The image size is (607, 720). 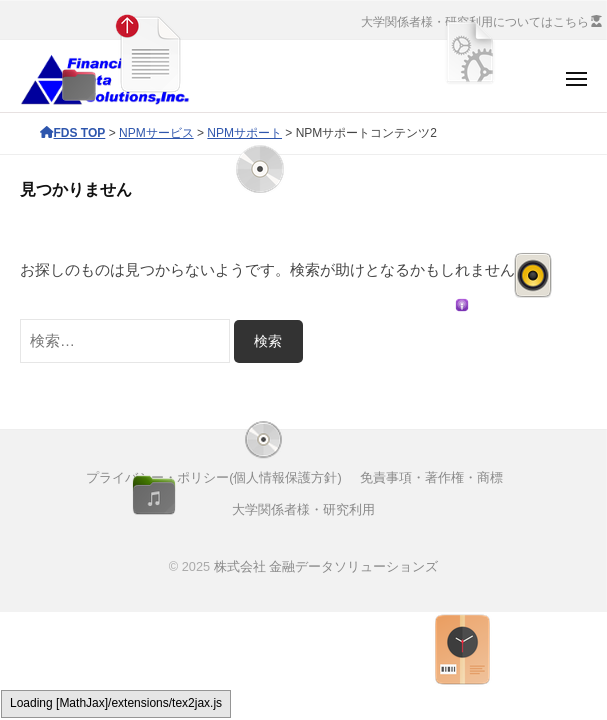 I want to click on open folder to view contents, so click(x=79, y=85).